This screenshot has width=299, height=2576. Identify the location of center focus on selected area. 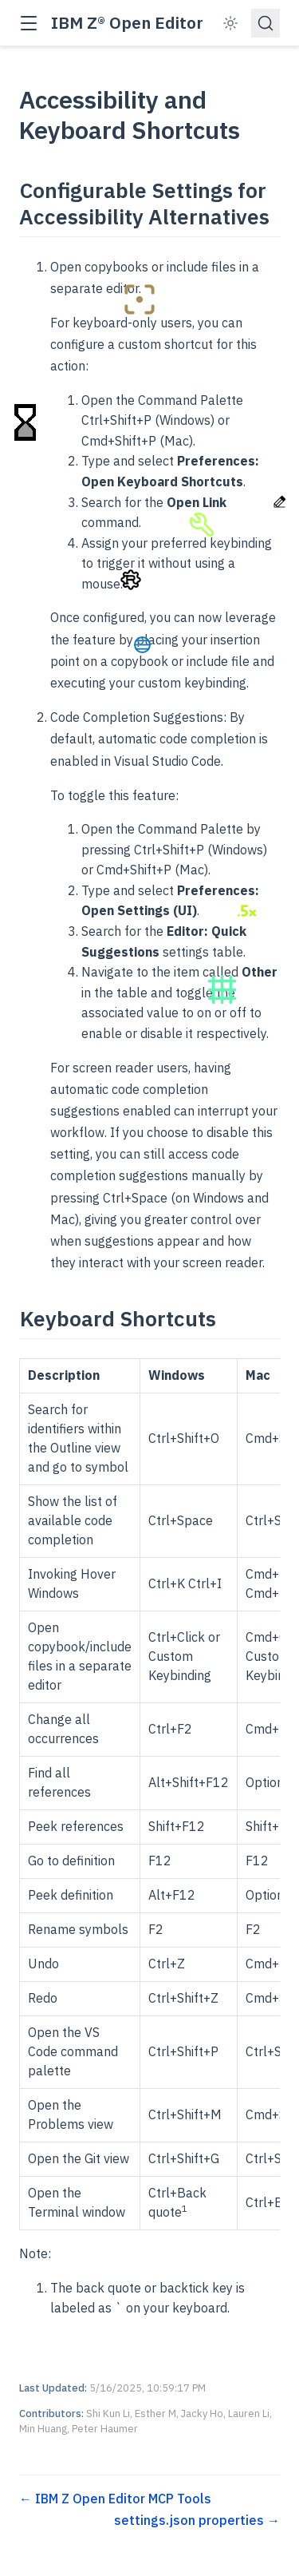
(140, 299).